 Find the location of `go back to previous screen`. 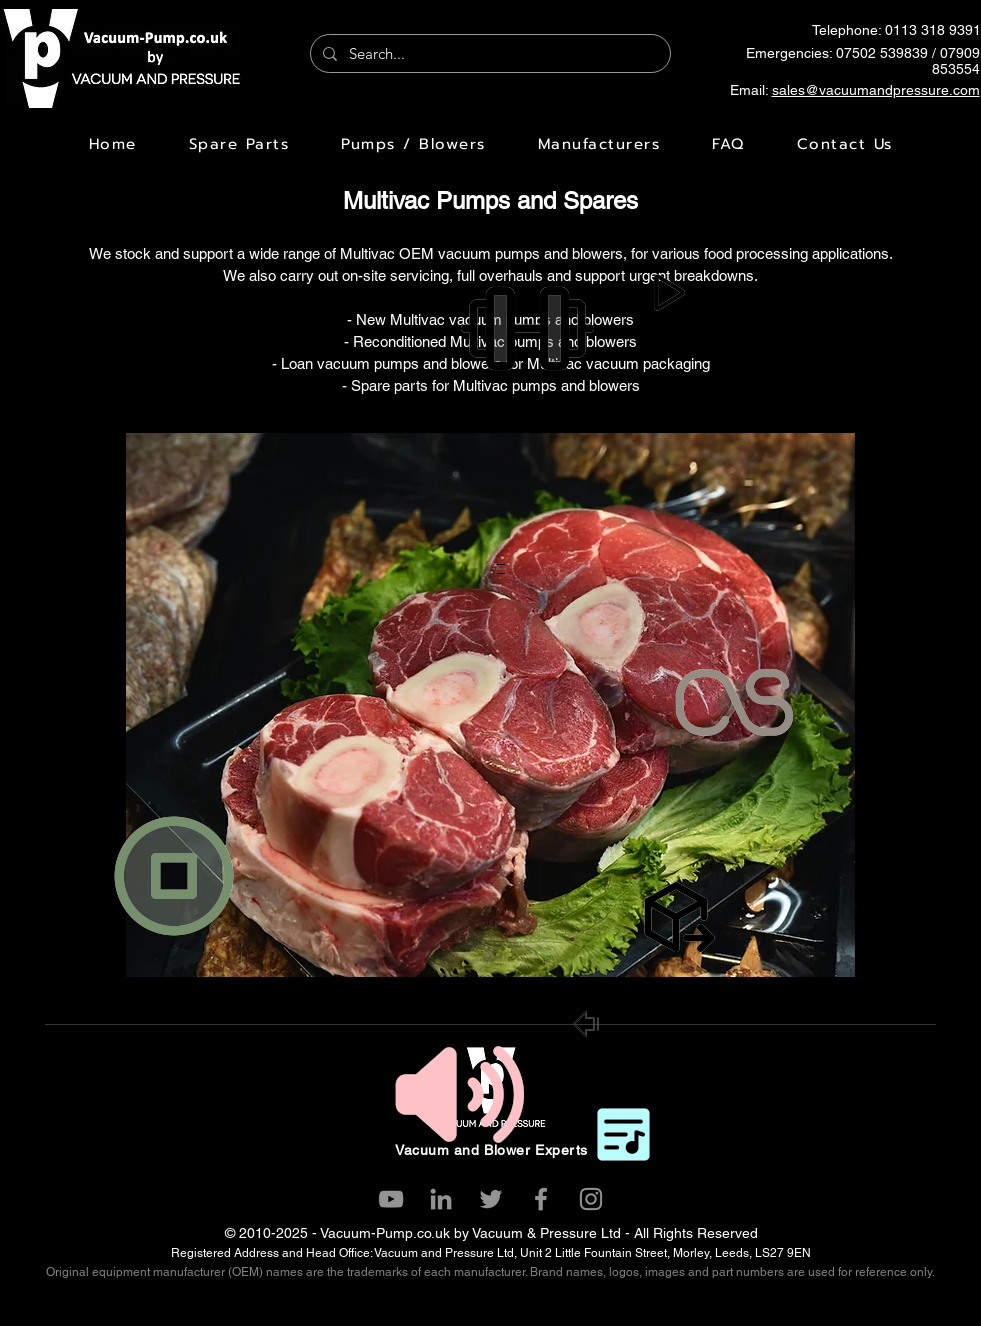

go back to previous screen is located at coordinates (587, 1024).